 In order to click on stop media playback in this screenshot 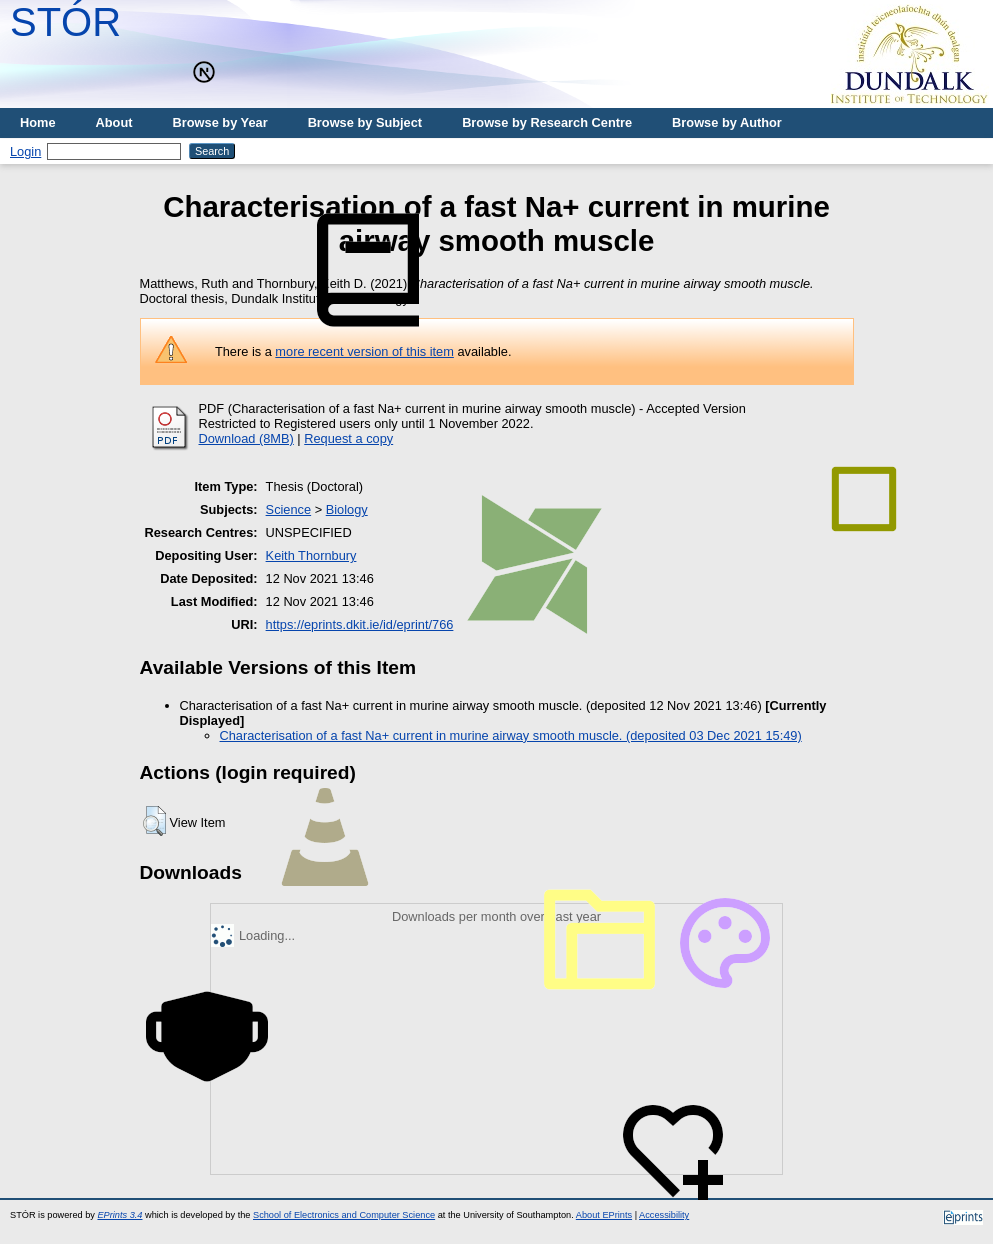, I will do `click(864, 499)`.